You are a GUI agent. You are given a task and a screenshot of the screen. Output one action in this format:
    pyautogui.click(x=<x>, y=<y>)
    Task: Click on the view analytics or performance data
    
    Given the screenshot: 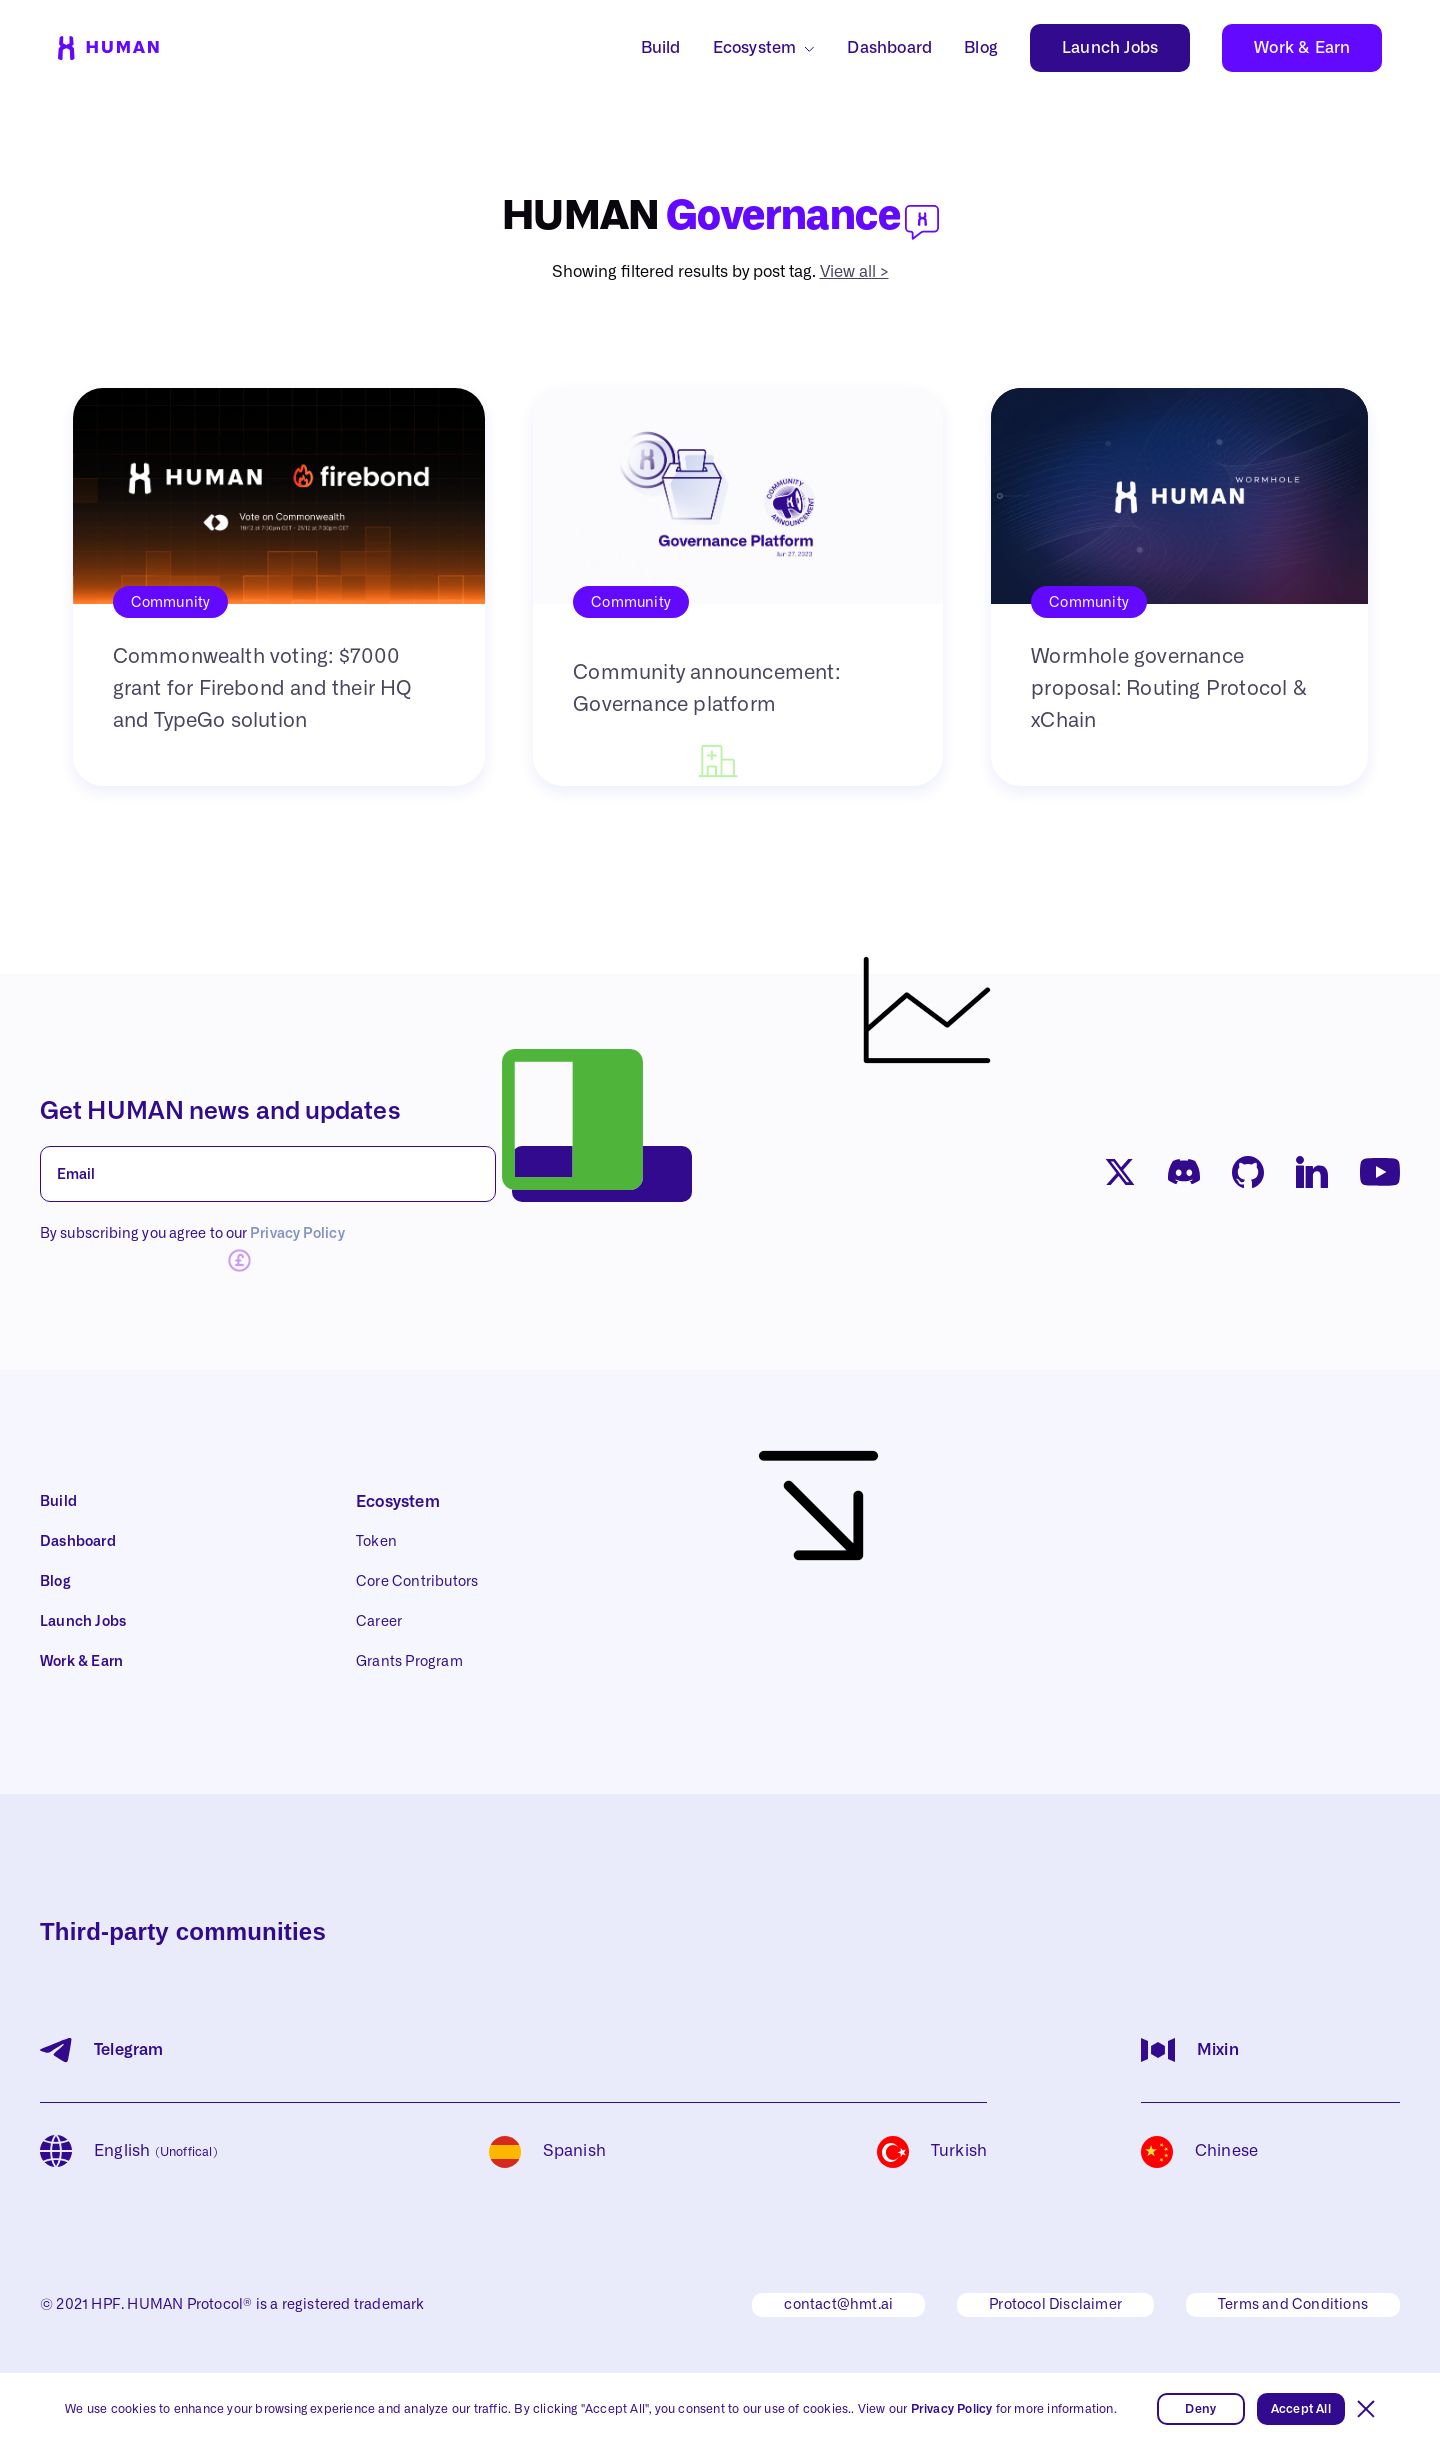 What is the action you would take?
    pyautogui.click(x=927, y=1010)
    